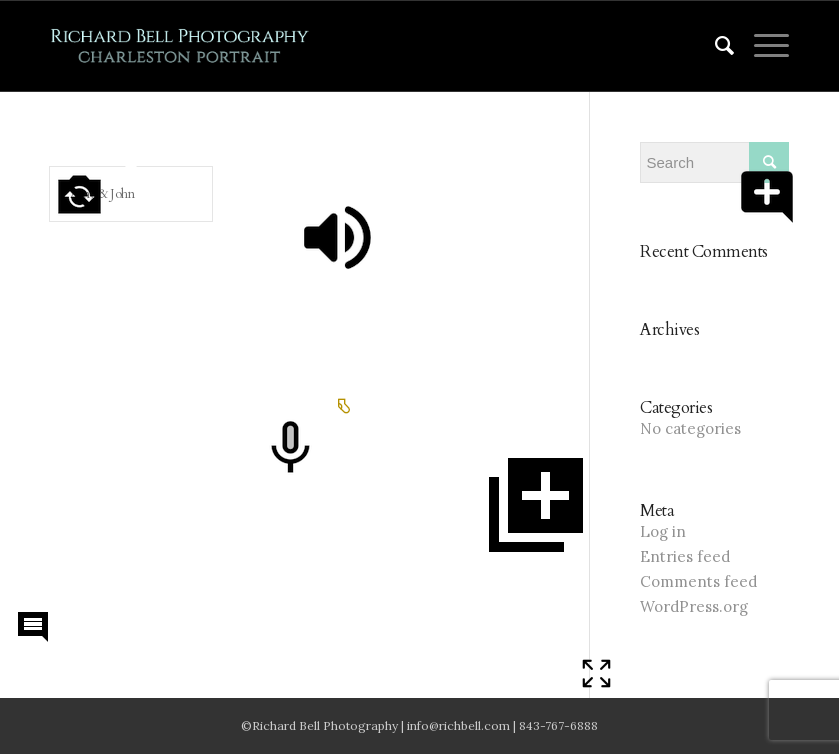 This screenshot has height=754, width=839. Describe the element at coordinates (536, 505) in the screenshot. I see `add item to your library` at that location.